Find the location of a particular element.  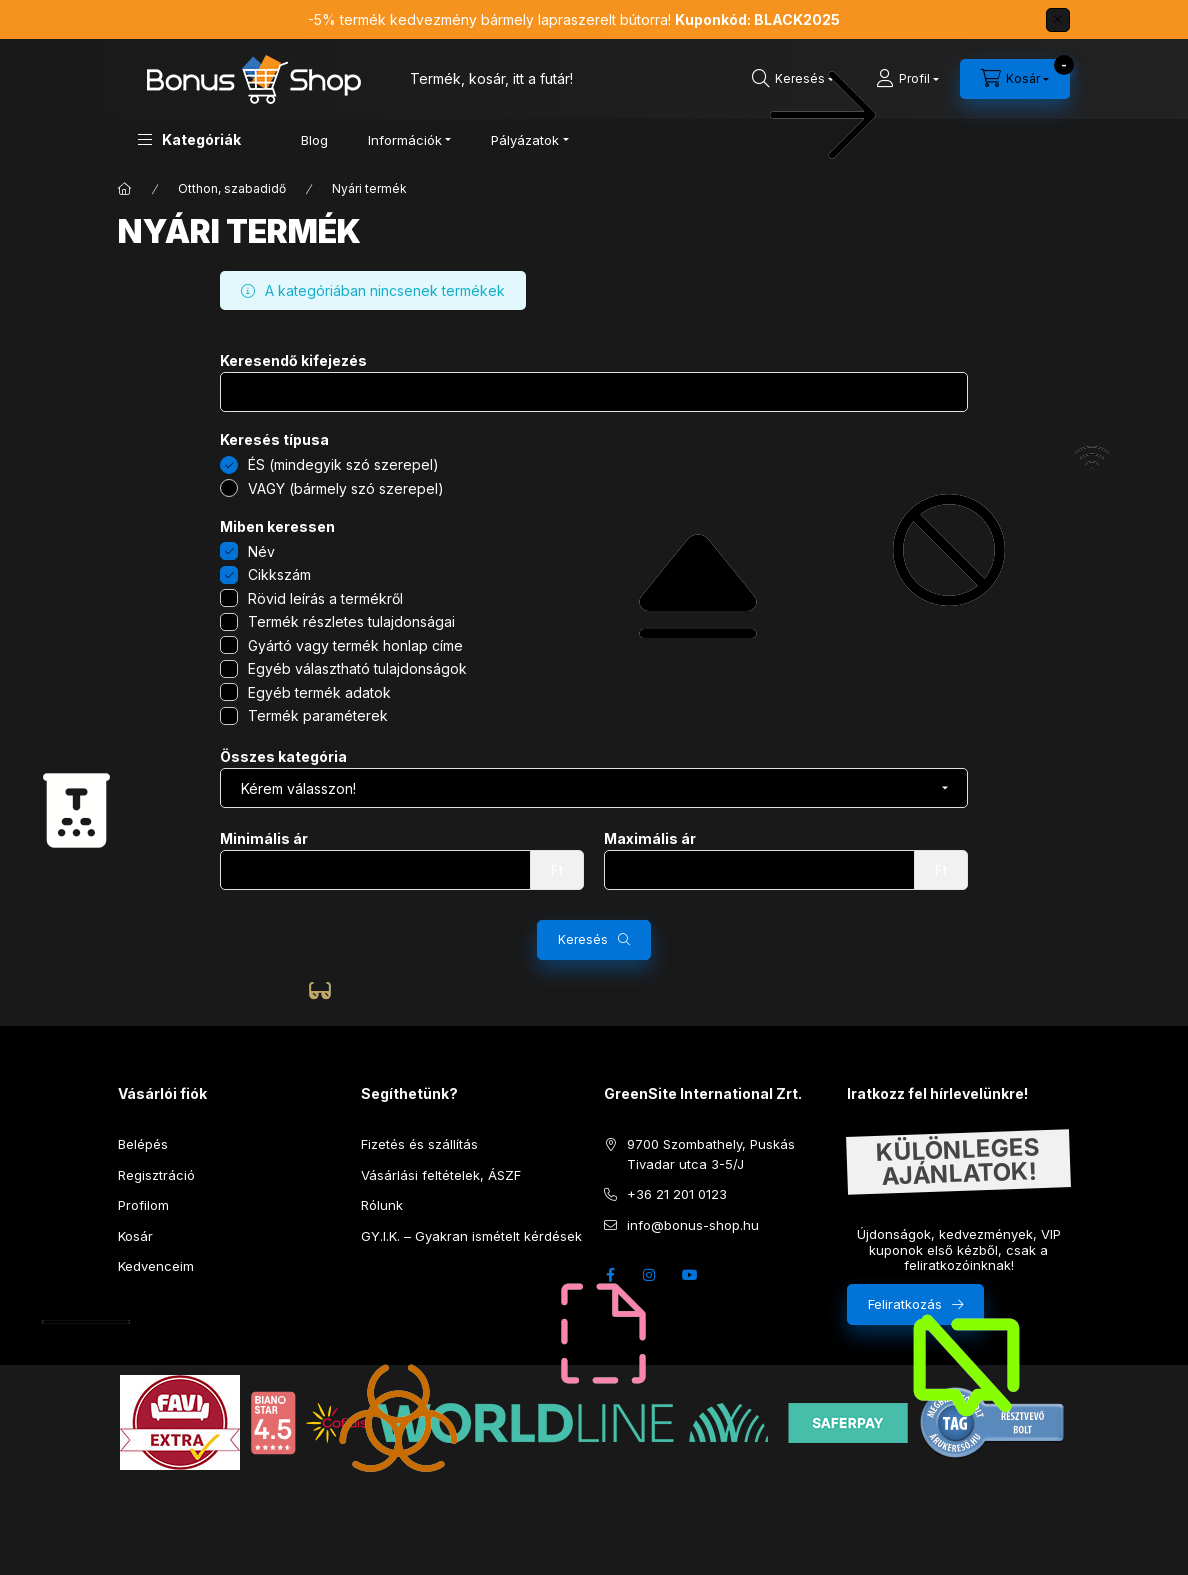

eject media or removable disk is located at coordinates (698, 593).